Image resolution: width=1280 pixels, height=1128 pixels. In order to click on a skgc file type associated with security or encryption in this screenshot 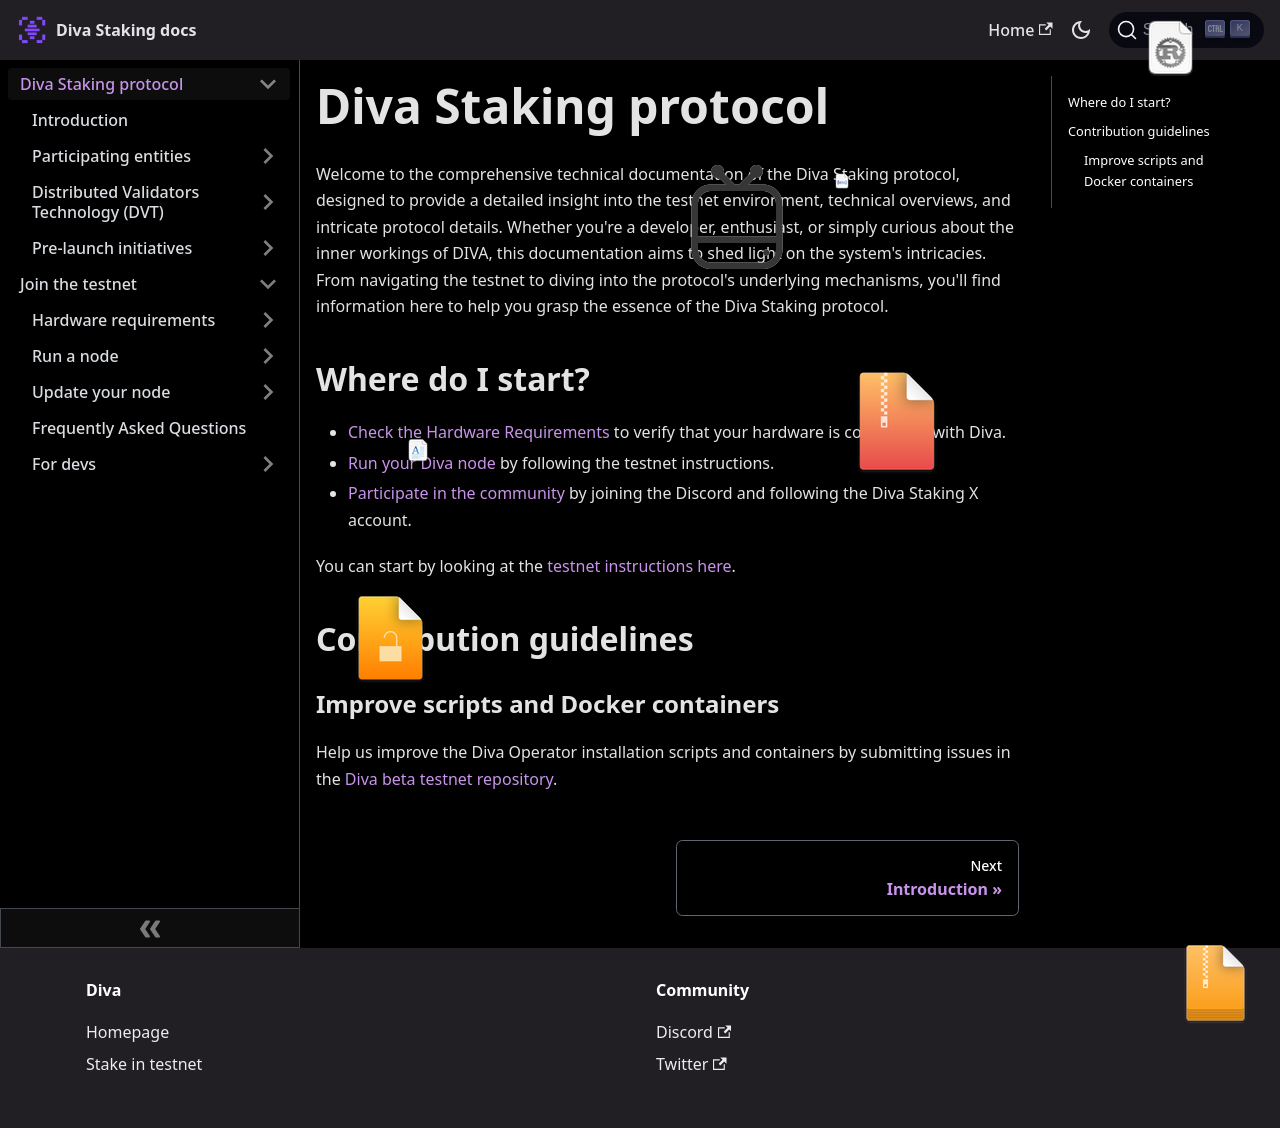, I will do `click(390, 639)`.